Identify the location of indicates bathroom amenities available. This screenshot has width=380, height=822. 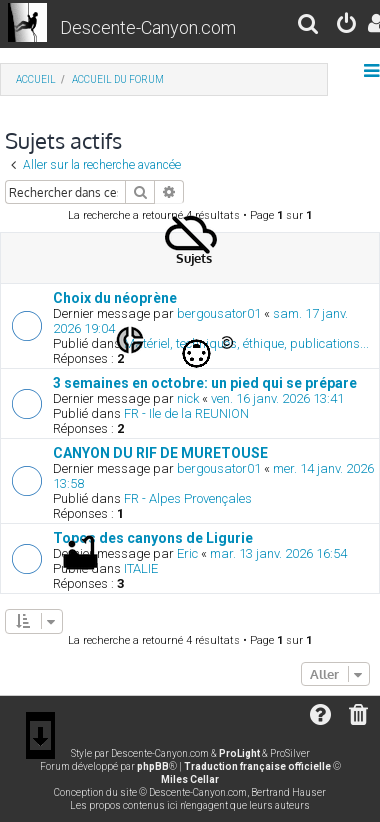
(80, 552).